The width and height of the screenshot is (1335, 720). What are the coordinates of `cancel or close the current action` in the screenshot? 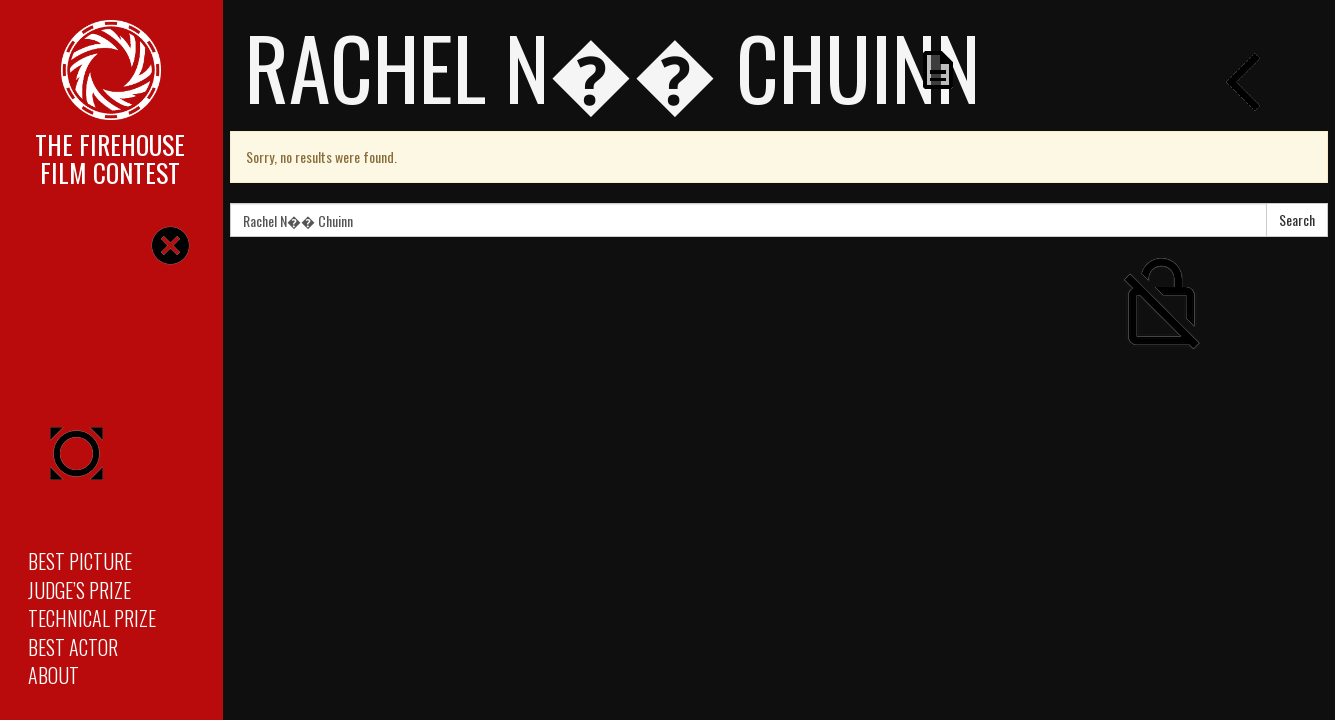 It's located at (170, 245).